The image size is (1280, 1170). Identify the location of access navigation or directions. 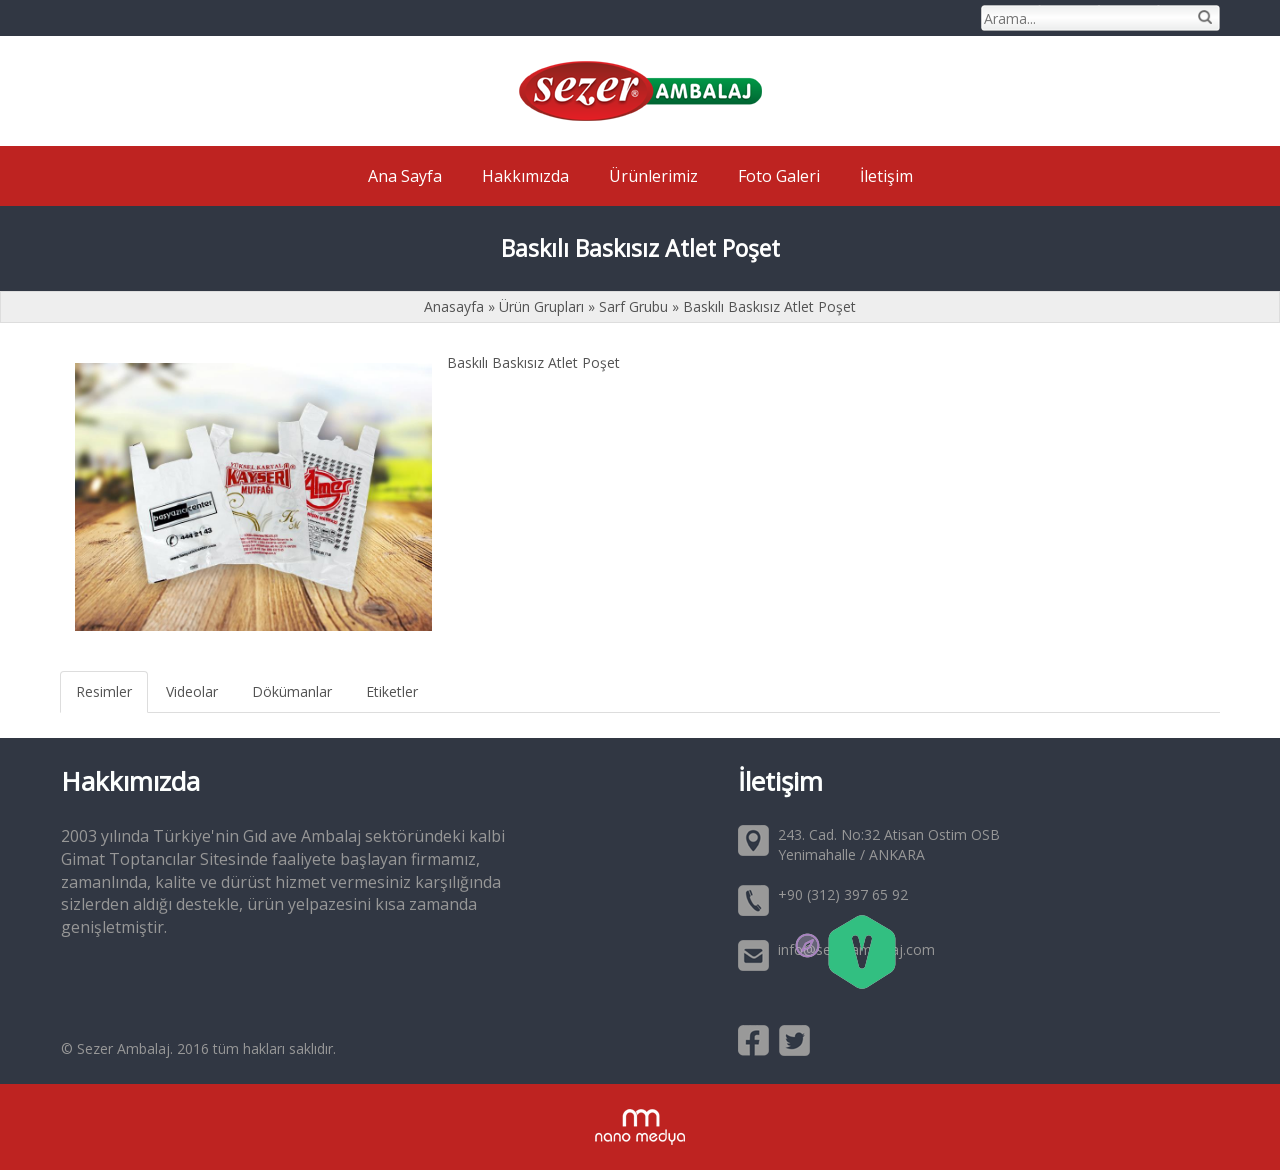
(807, 945).